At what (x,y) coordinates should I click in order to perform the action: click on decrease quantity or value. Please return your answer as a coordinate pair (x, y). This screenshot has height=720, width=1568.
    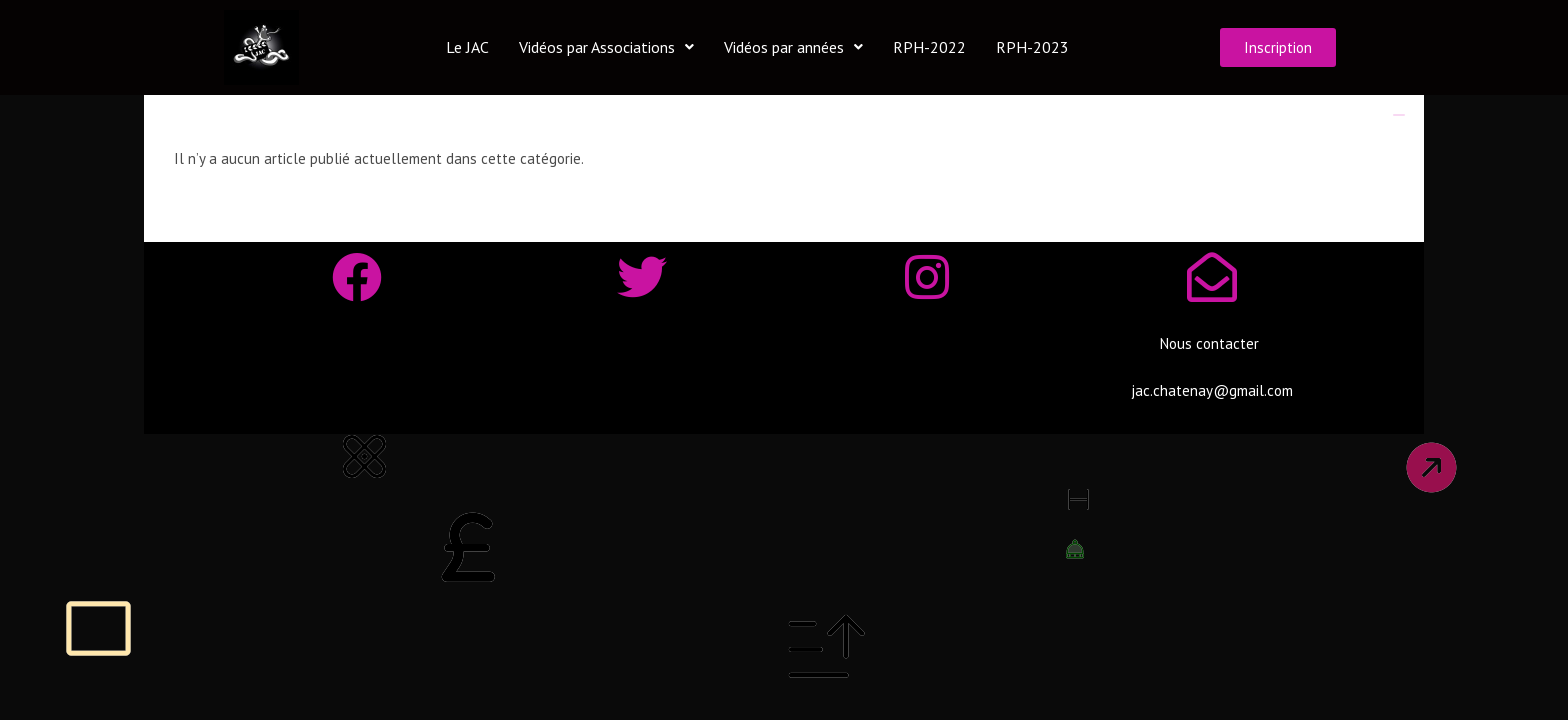
    Looking at the image, I should click on (1399, 115).